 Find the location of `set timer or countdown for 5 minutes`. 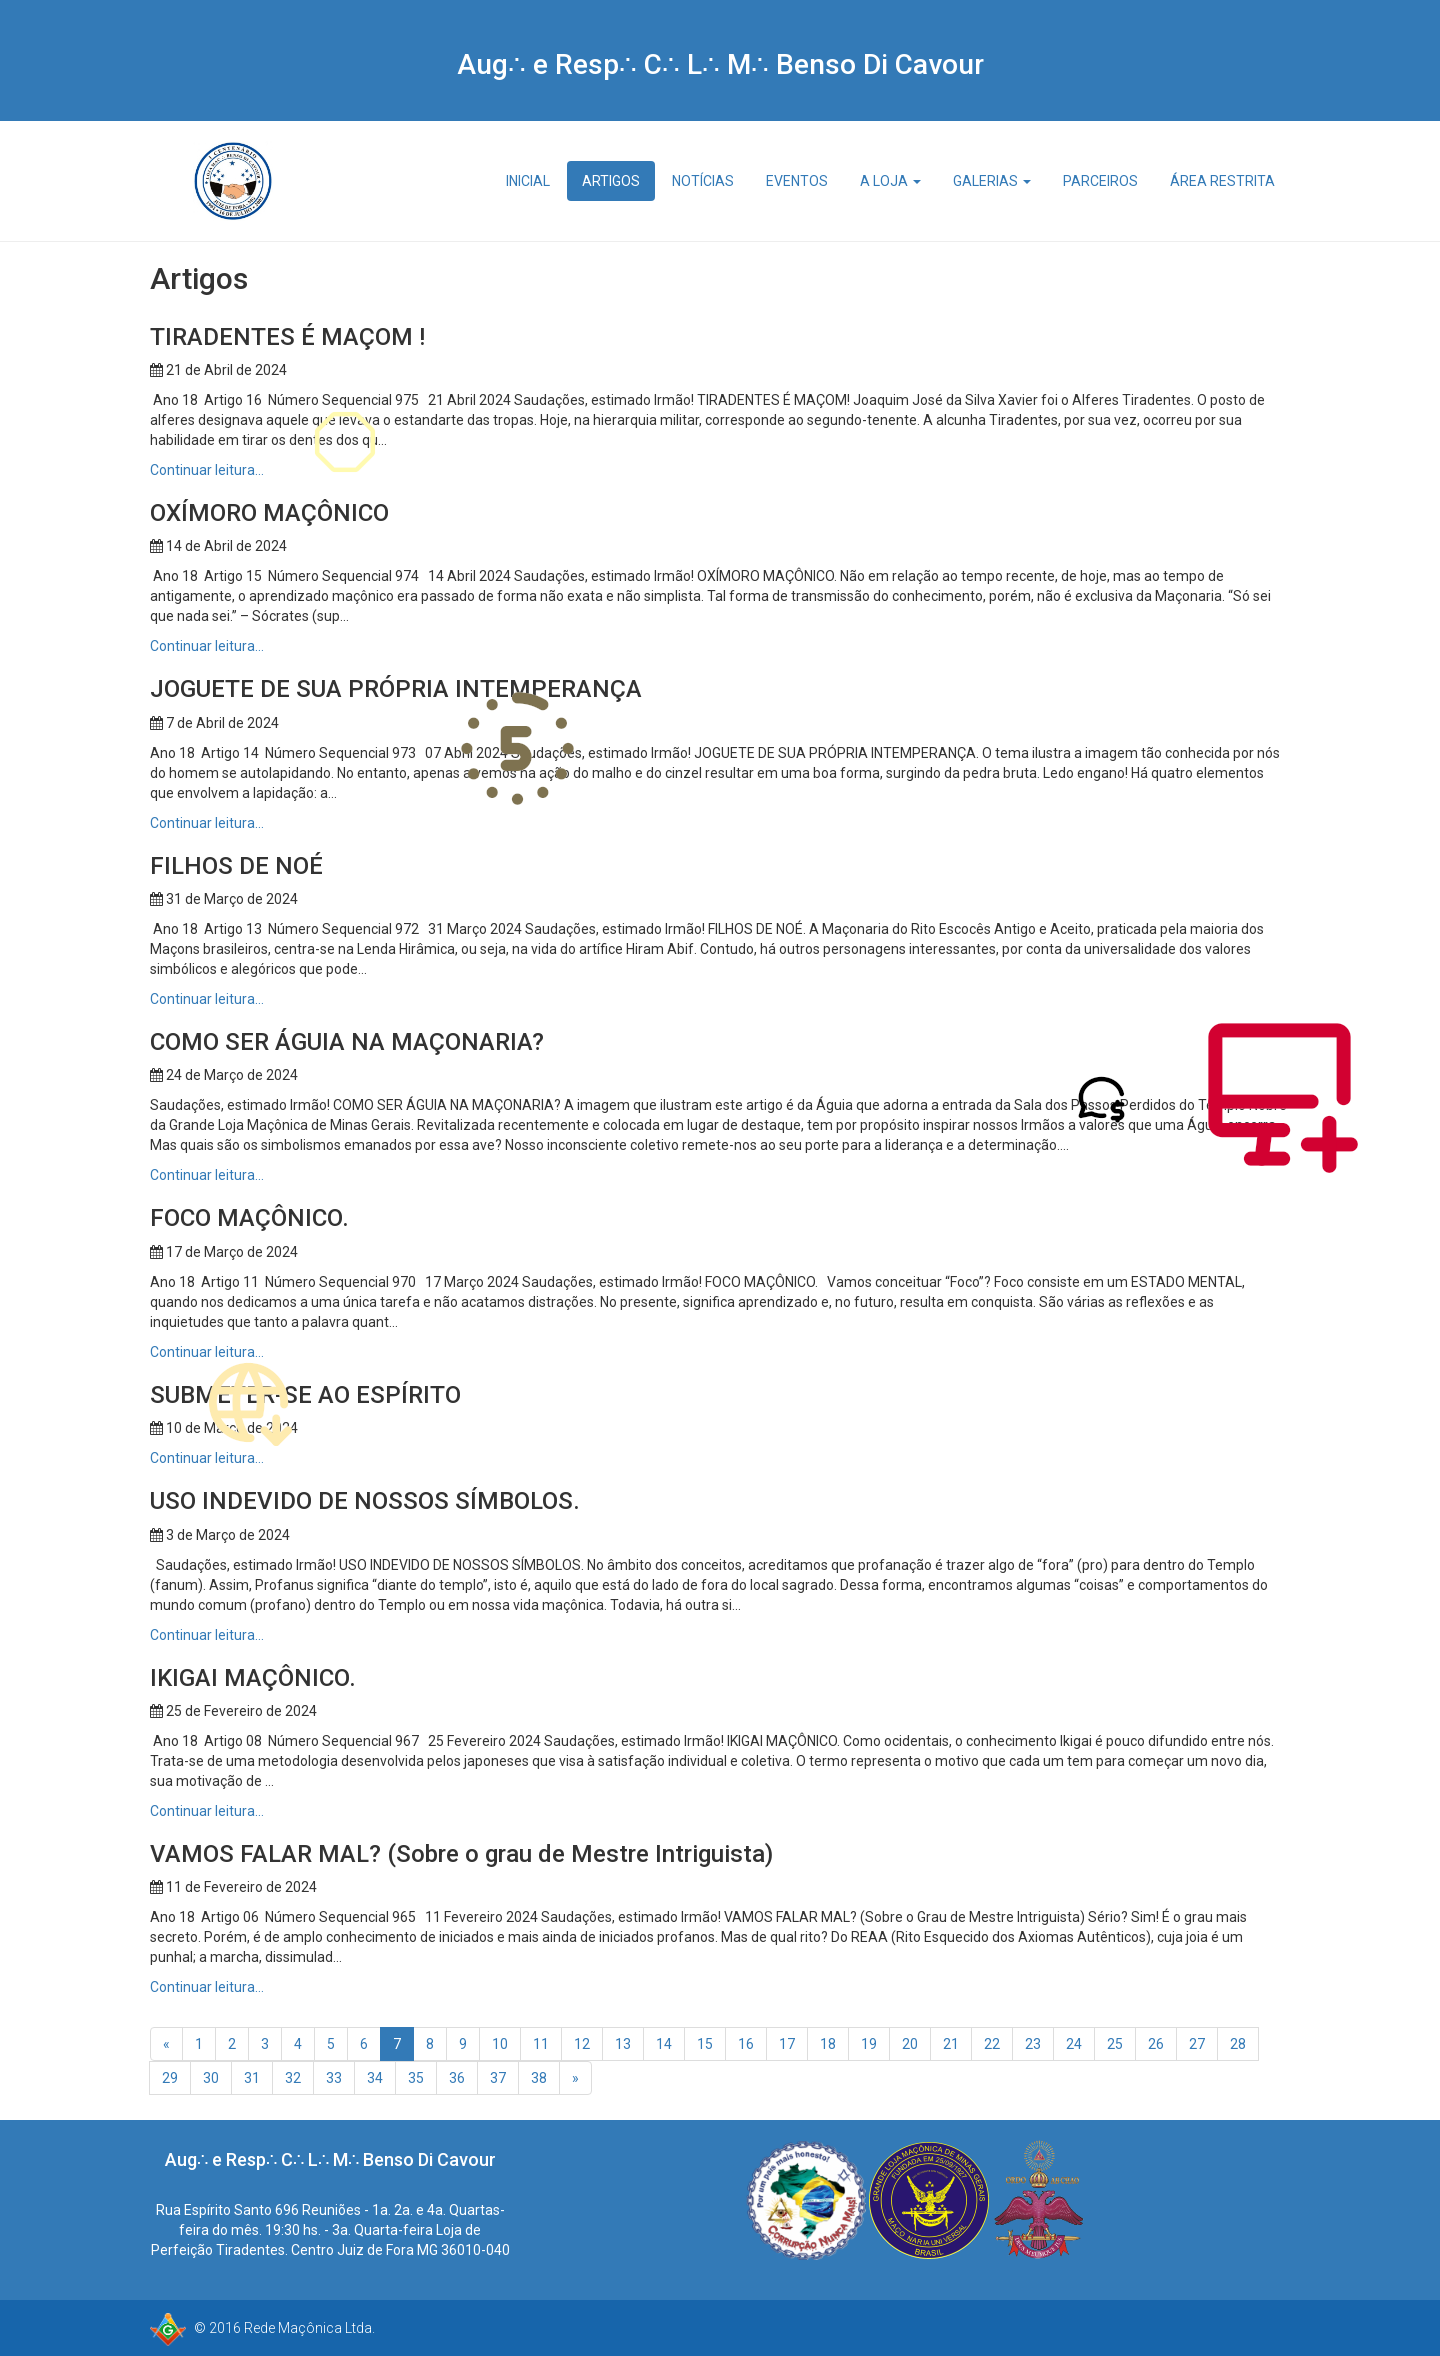

set timer or countdown for 5 minutes is located at coordinates (517, 748).